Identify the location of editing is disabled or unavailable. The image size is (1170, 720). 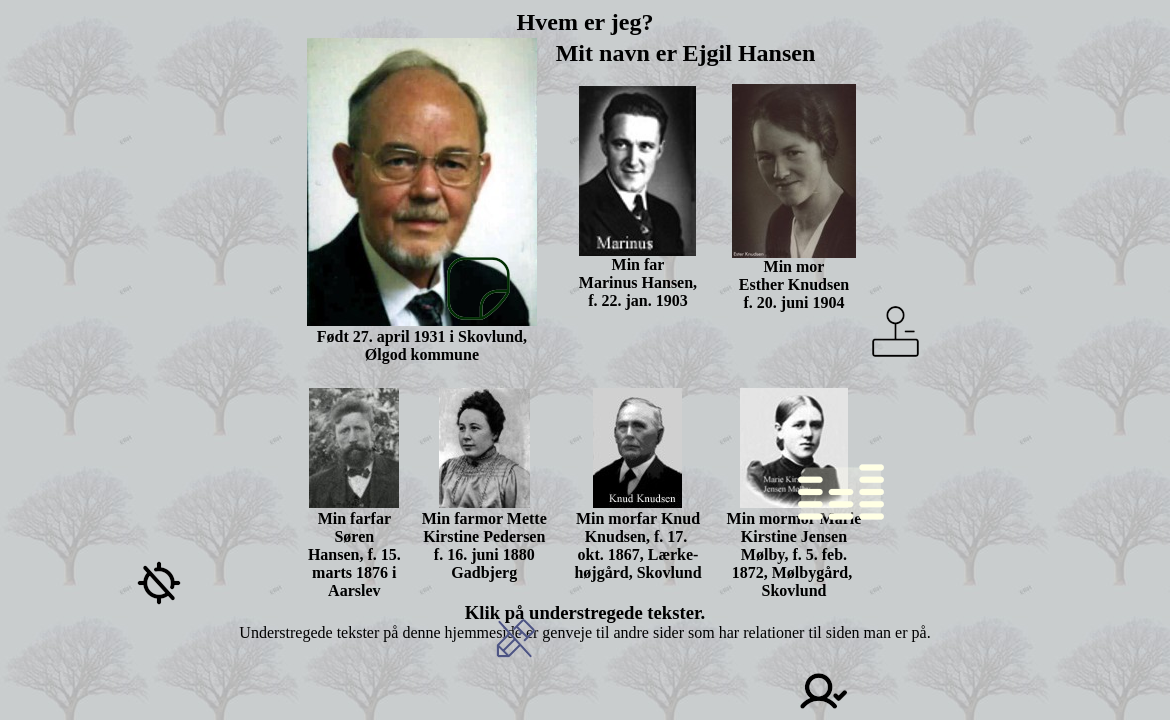
(515, 639).